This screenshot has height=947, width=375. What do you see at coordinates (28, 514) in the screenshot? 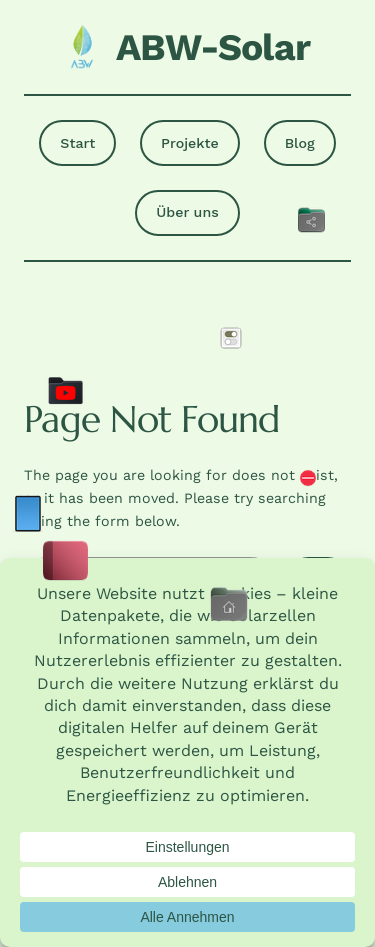
I see `iPad Air device icon` at bounding box center [28, 514].